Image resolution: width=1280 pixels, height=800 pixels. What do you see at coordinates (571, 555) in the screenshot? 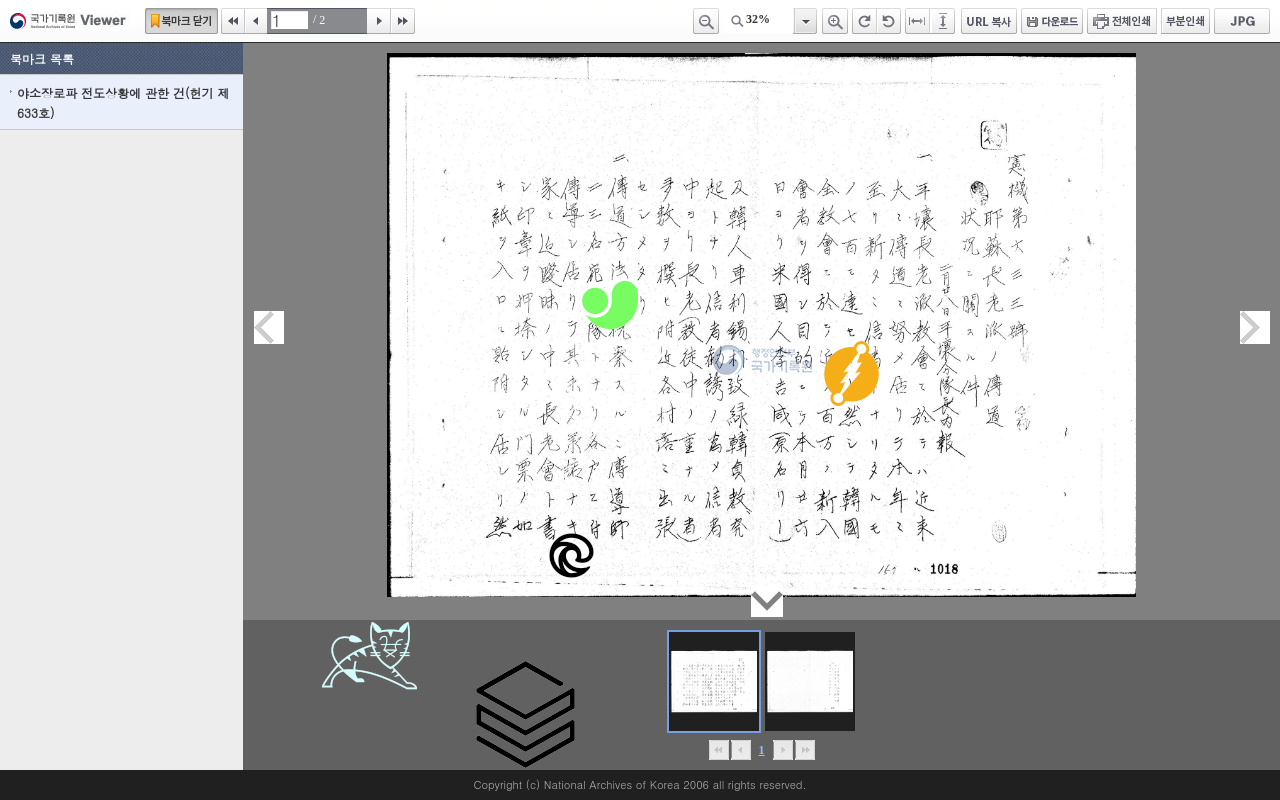
I see `open Microsoft Edge browser` at bounding box center [571, 555].